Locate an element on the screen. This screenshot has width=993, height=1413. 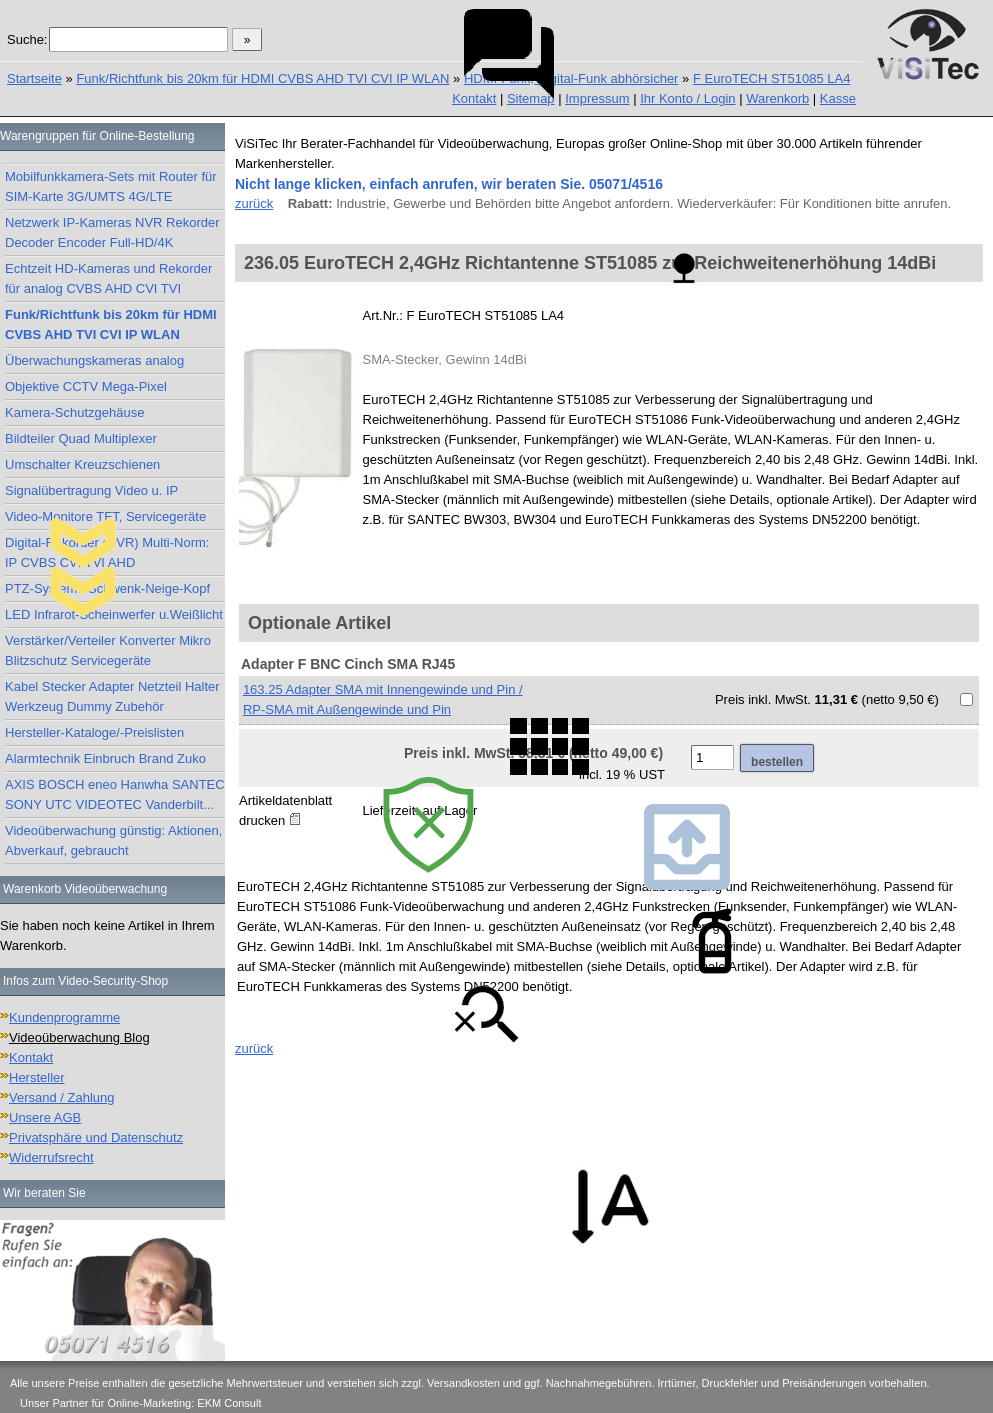
view earned badges or achievements is located at coordinates (83, 567).